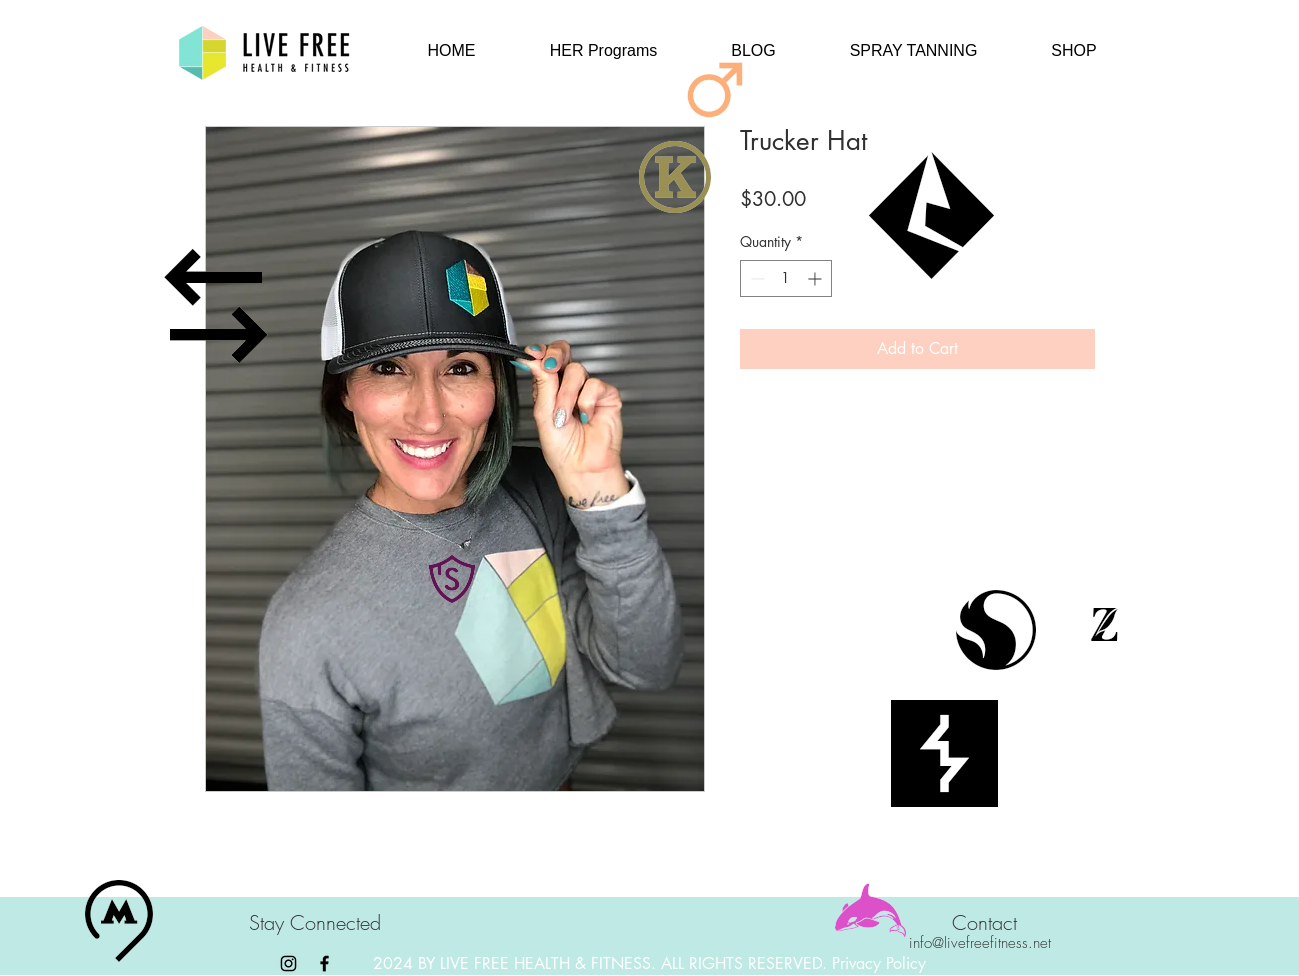 Image resolution: width=1299 pixels, height=976 pixels. What do you see at coordinates (216, 306) in the screenshot?
I see `swap or exchange items` at bounding box center [216, 306].